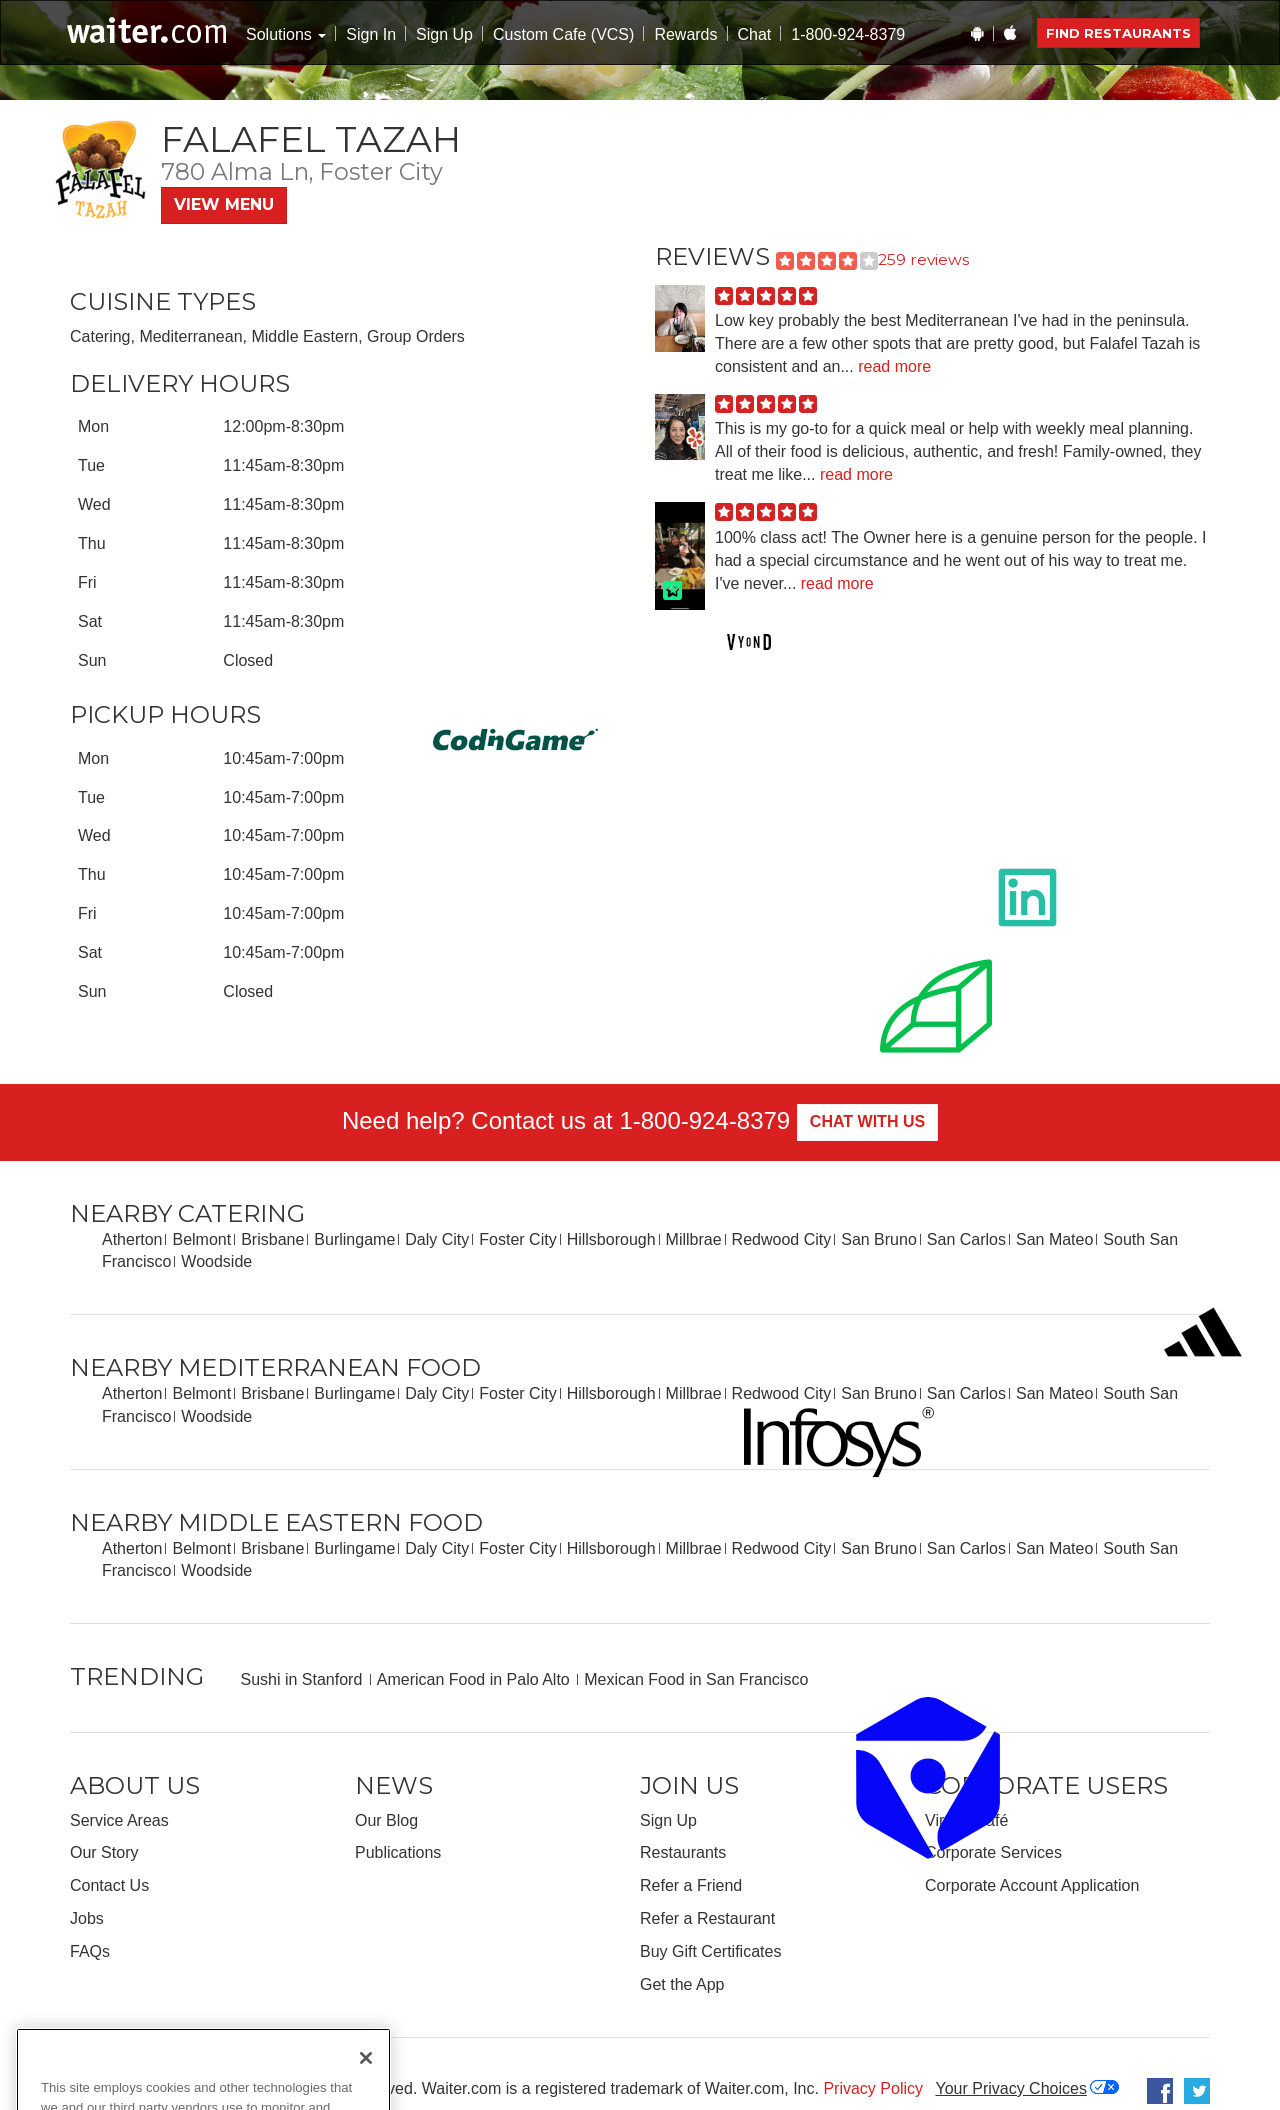 This screenshot has width=1280, height=2110. What do you see at coordinates (1203, 1332) in the screenshot?
I see `adidas brand logo` at bounding box center [1203, 1332].